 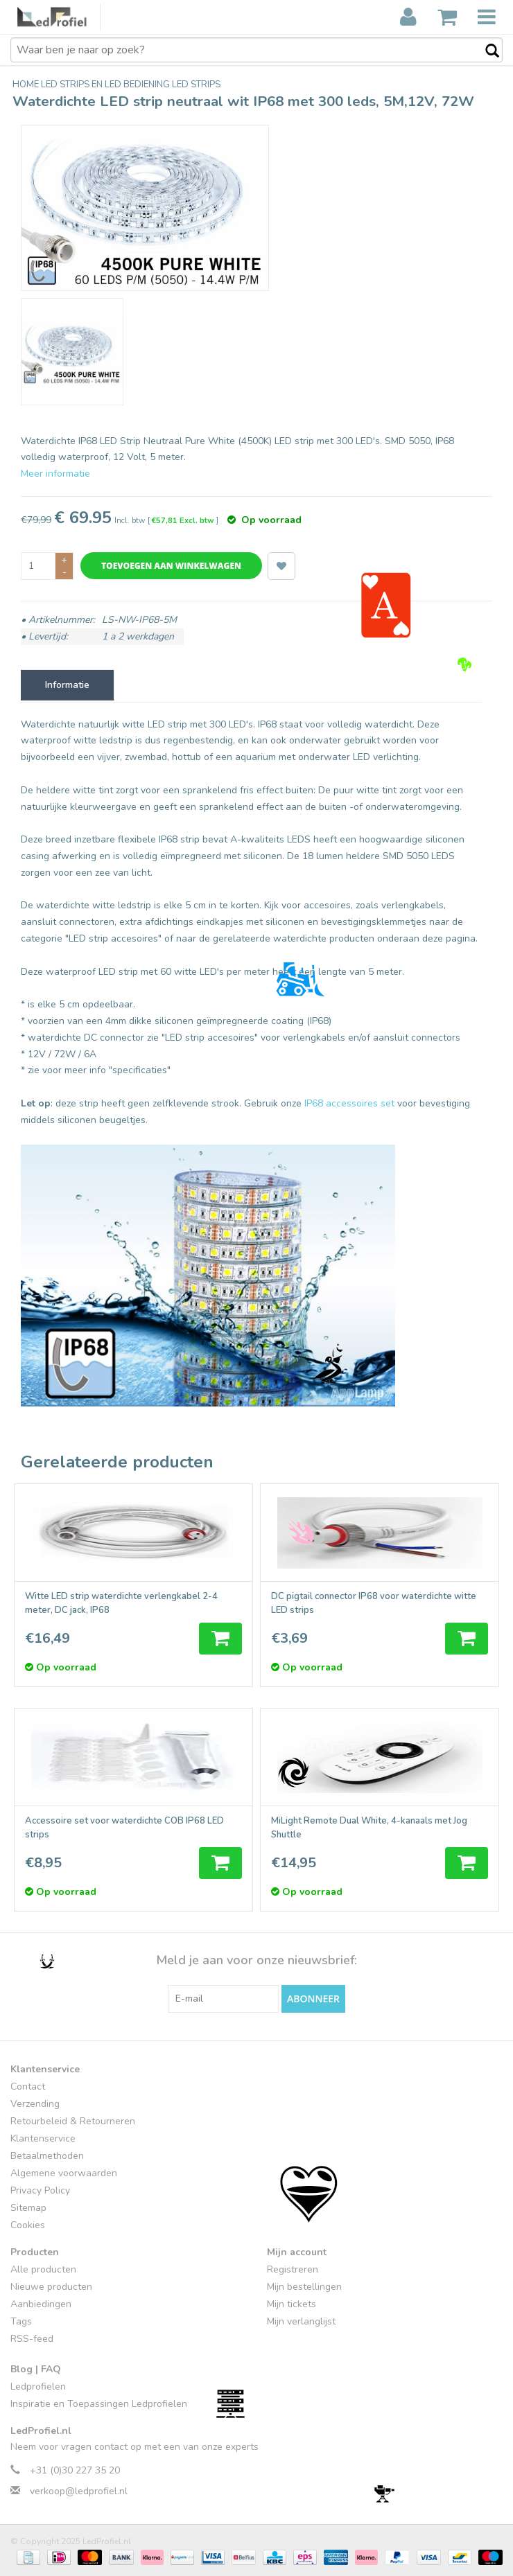 What do you see at coordinates (301, 1533) in the screenshot?
I see `fire a special attack or projectile` at bounding box center [301, 1533].